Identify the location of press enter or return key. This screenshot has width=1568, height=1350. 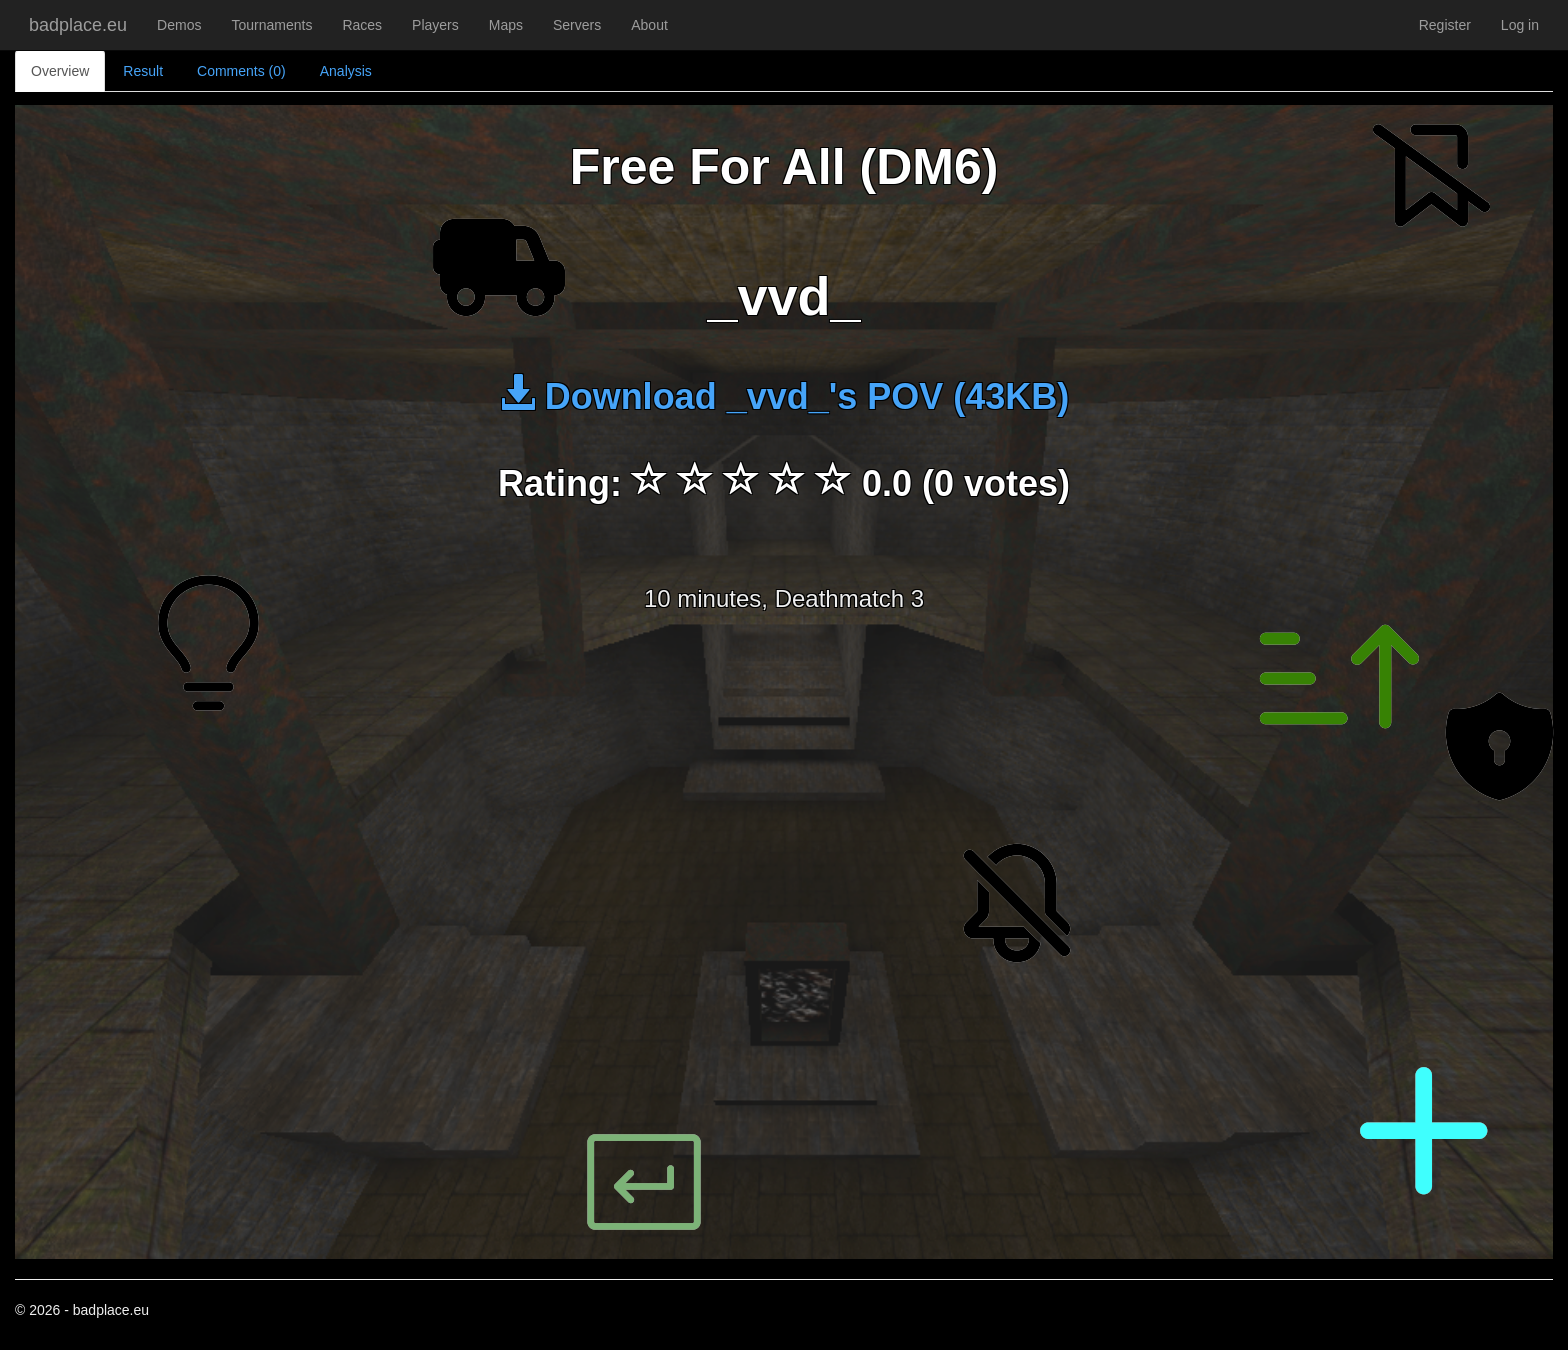
(644, 1182).